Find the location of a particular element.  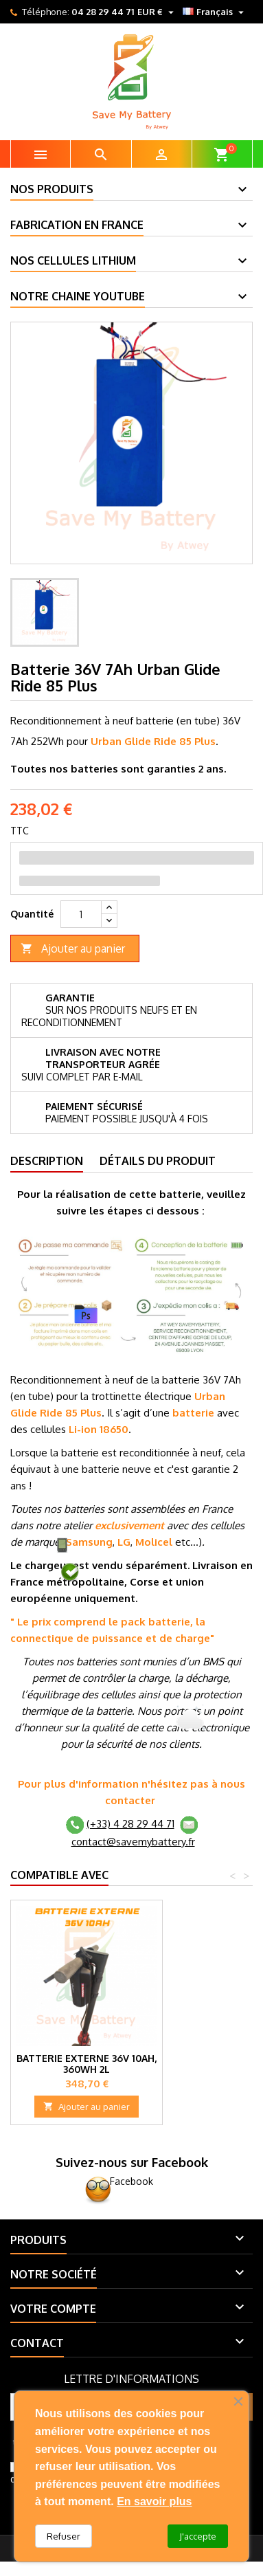

indicates a nerdy or studious status is located at coordinates (98, 2190).